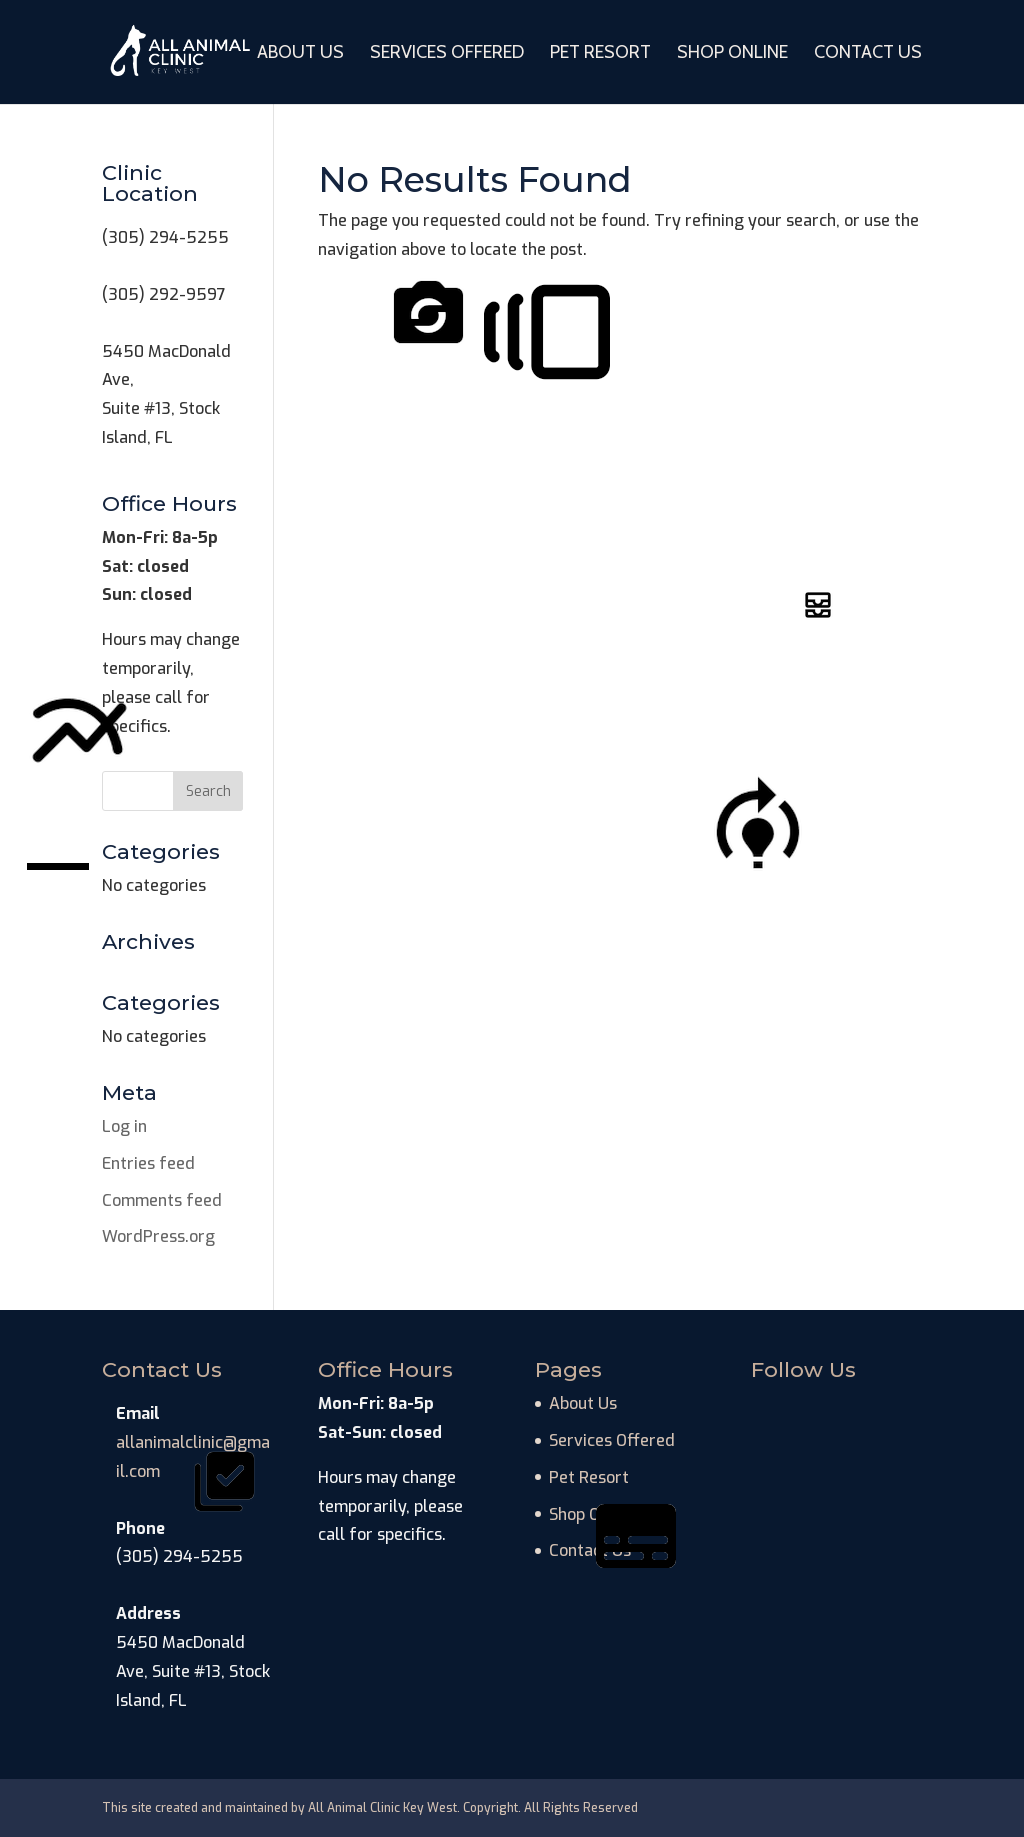  Describe the element at coordinates (57, 866) in the screenshot. I see `insert a horizontal divider line` at that location.